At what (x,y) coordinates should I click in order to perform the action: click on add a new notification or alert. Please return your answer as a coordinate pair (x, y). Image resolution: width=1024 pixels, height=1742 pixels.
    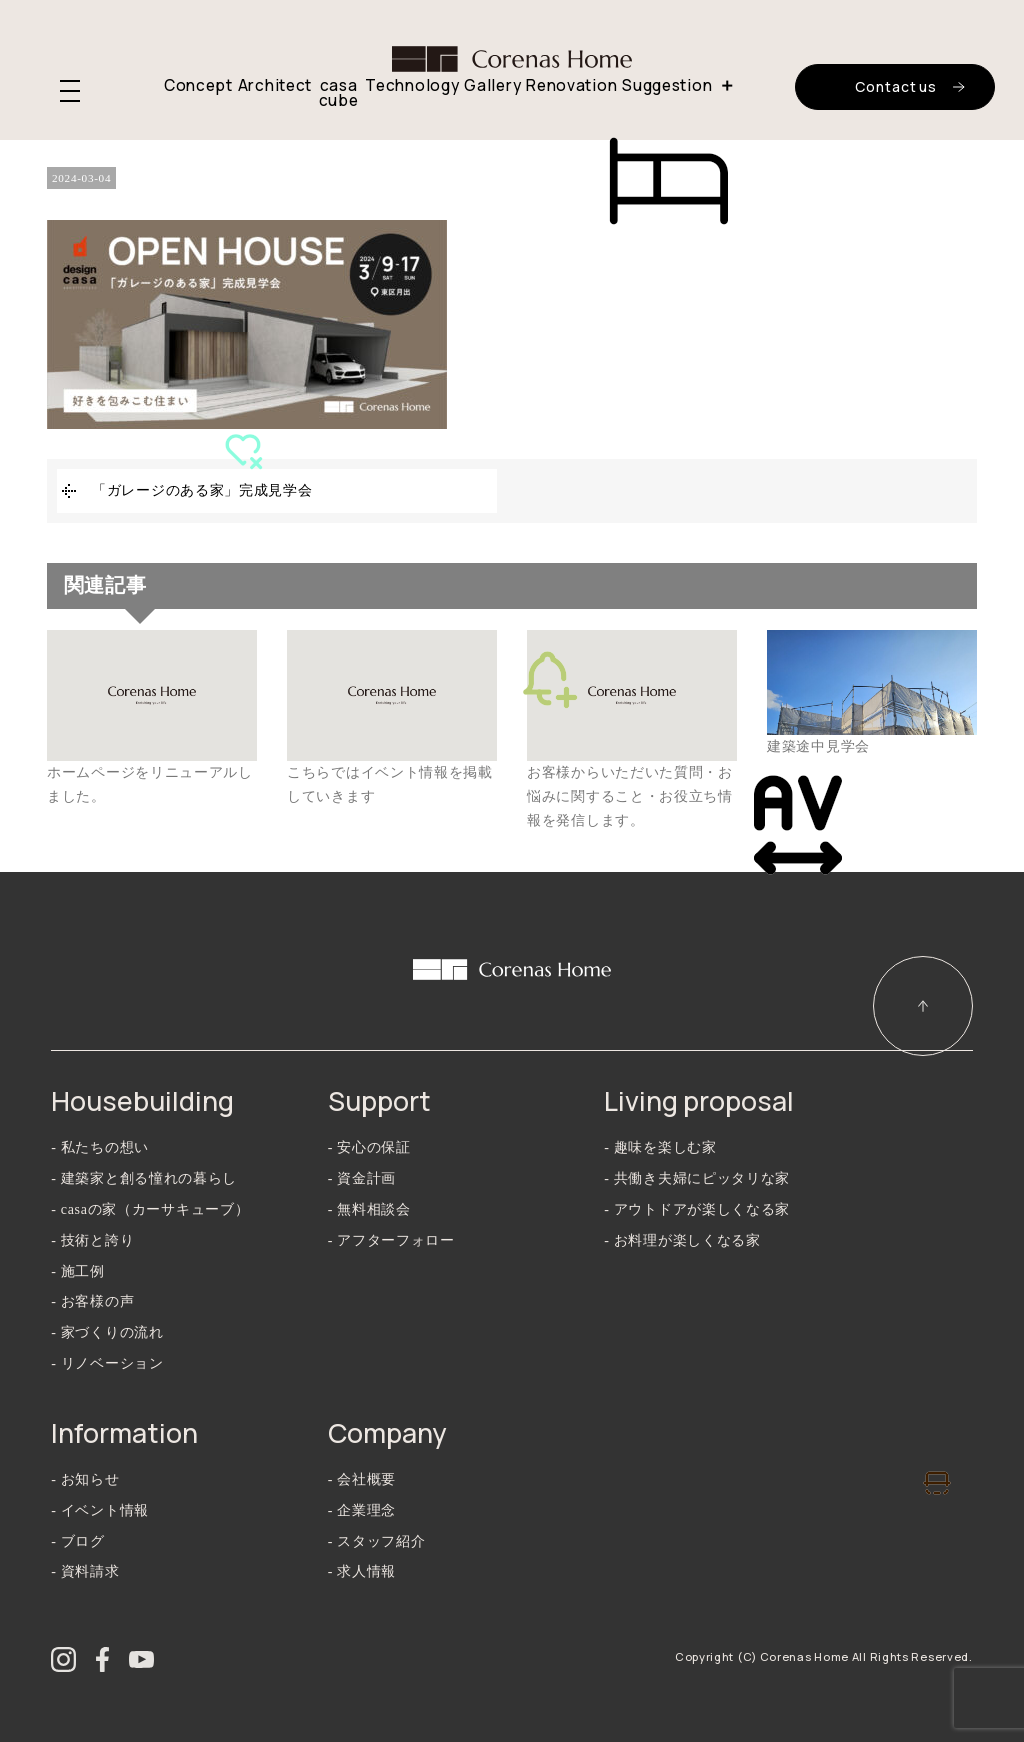
    Looking at the image, I should click on (547, 678).